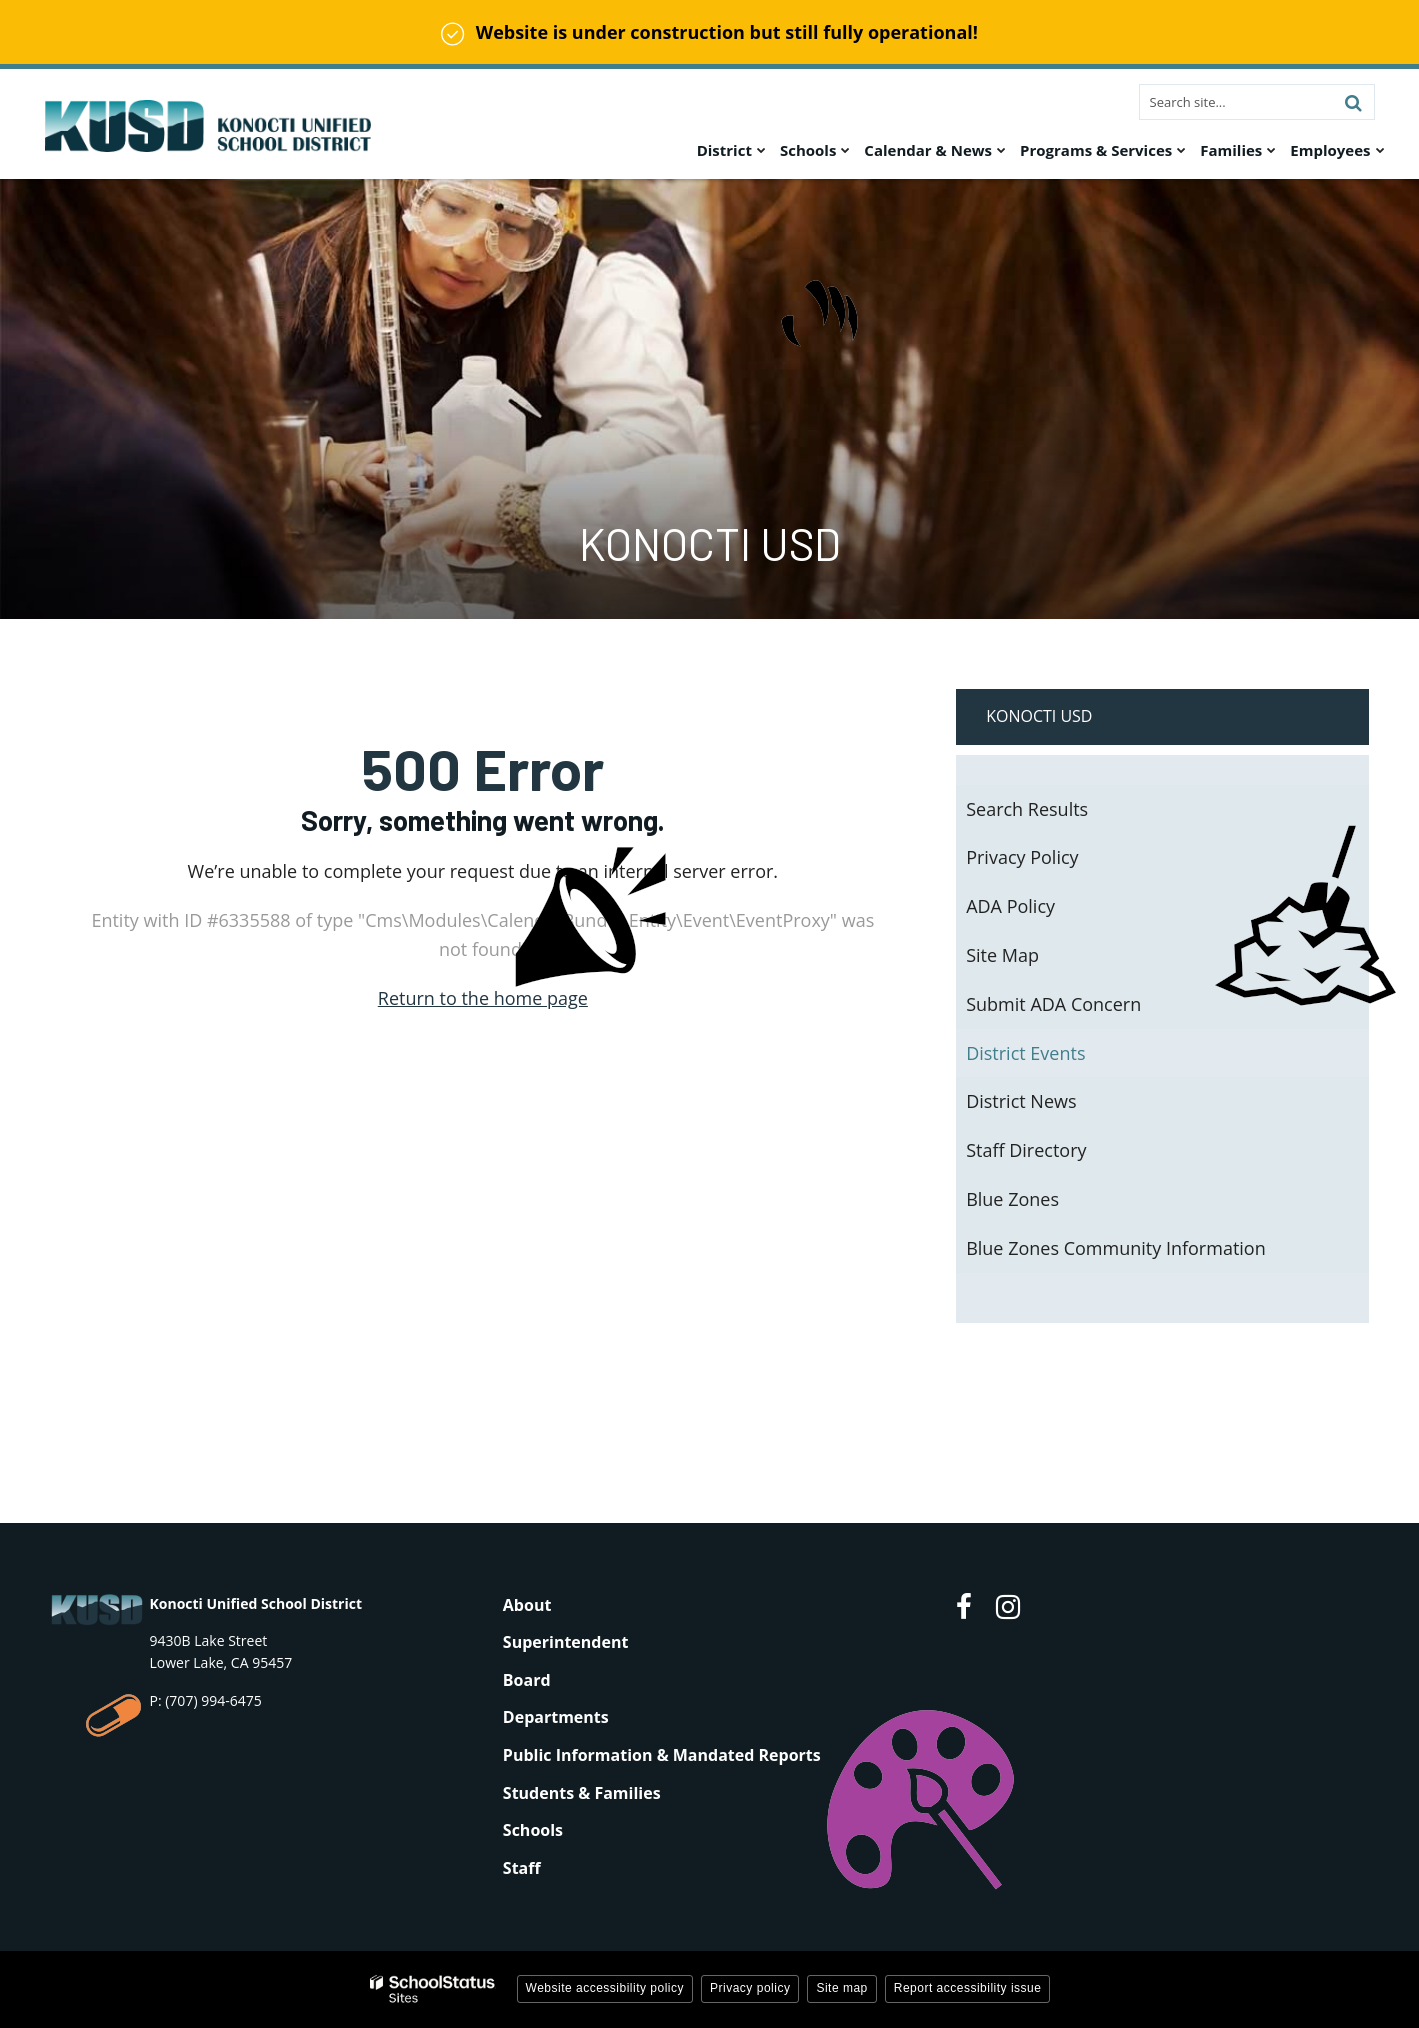 This screenshot has height=2028, width=1419. Describe the element at coordinates (820, 319) in the screenshot. I see `activate grab or snatch ability` at that location.